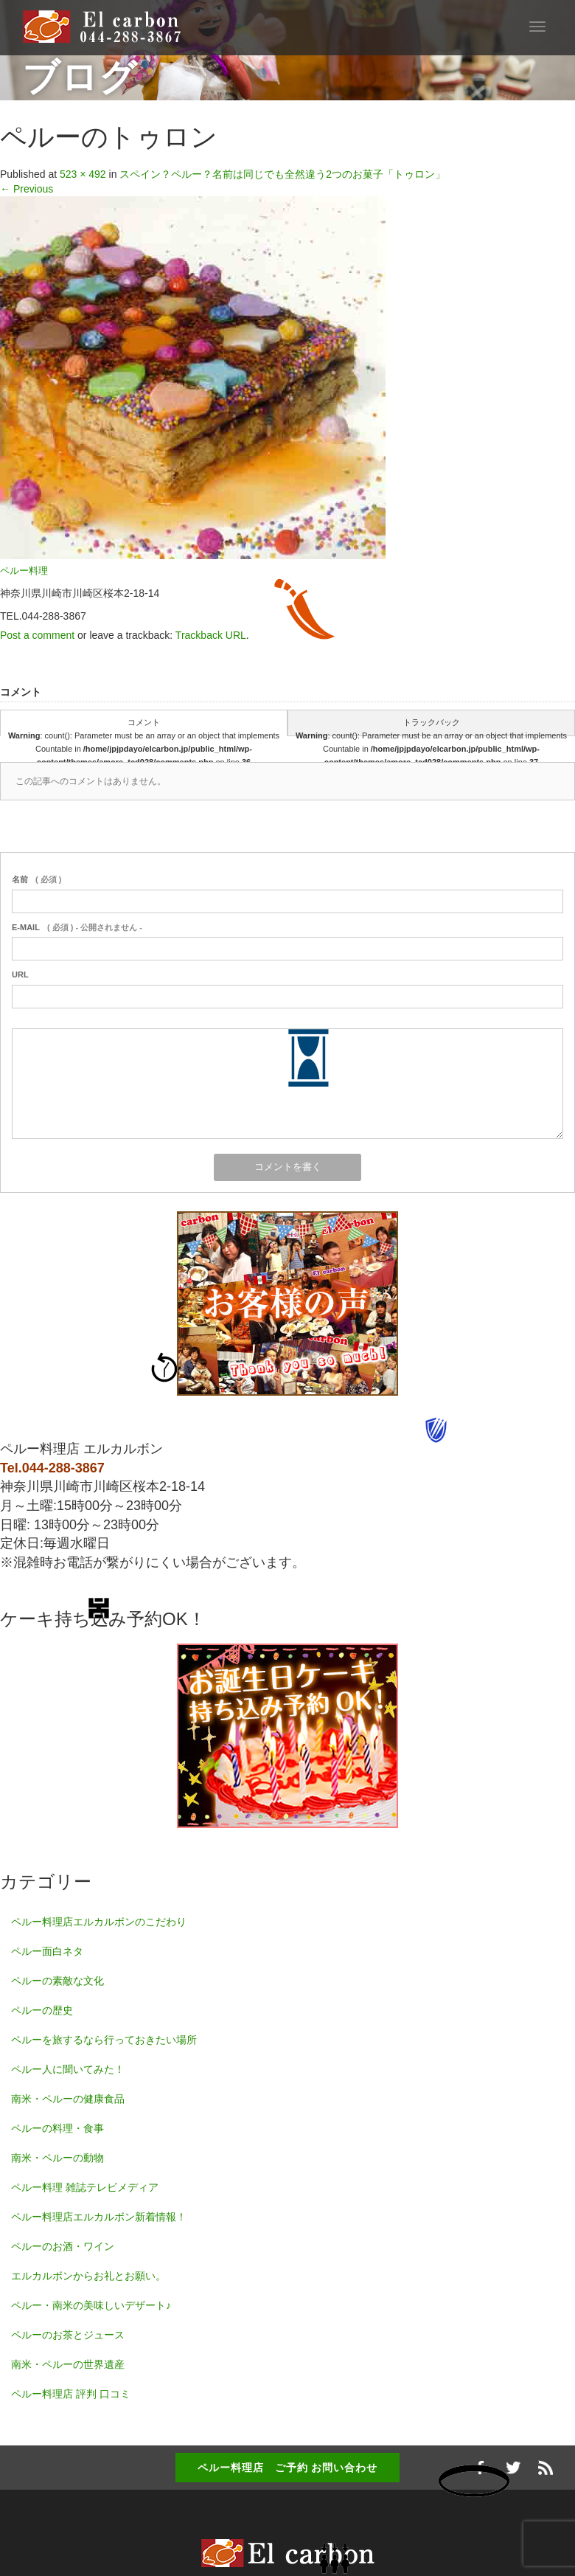 Image resolution: width=575 pixels, height=2576 pixels. I want to click on downgrade team membership or plan tier, so click(335, 2558).